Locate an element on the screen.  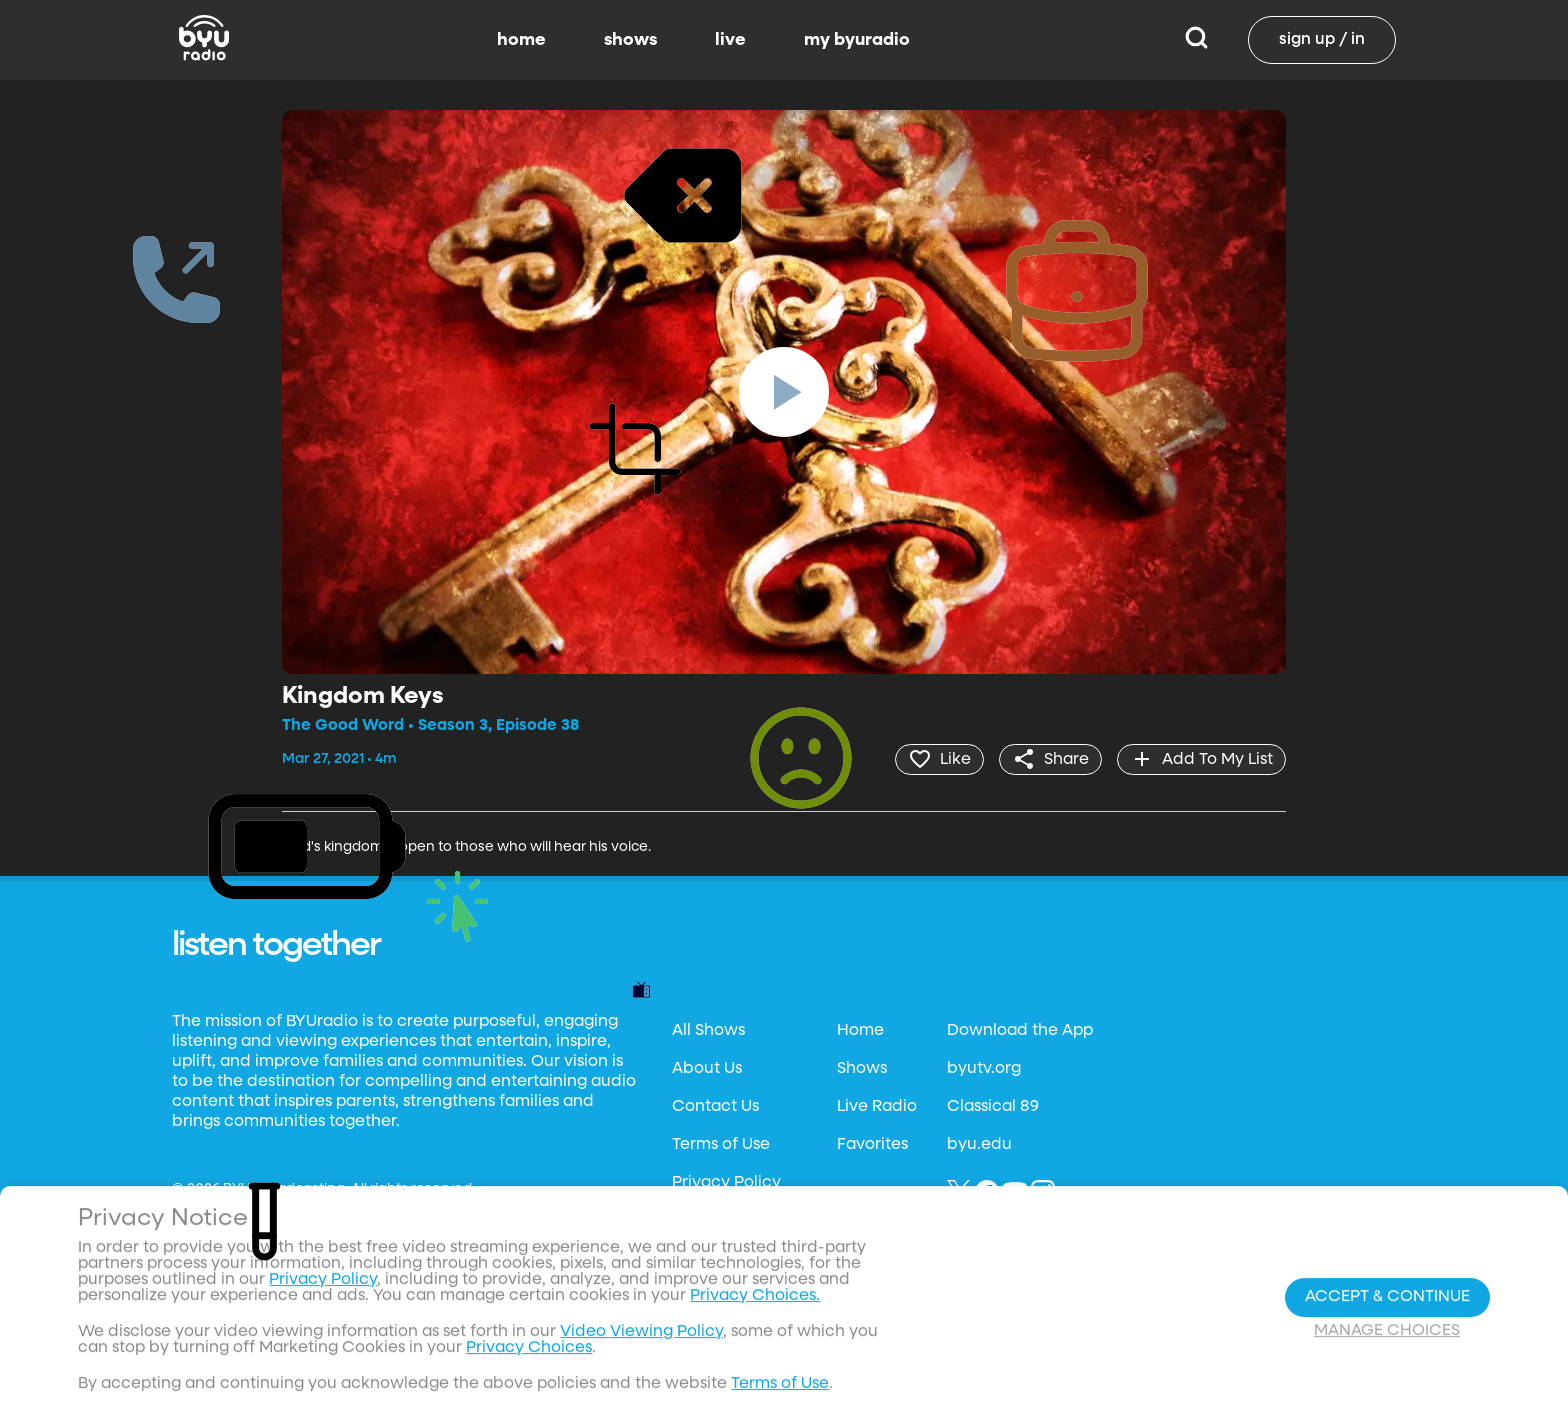
access experimental or beta features is located at coordinates (264, 1221).